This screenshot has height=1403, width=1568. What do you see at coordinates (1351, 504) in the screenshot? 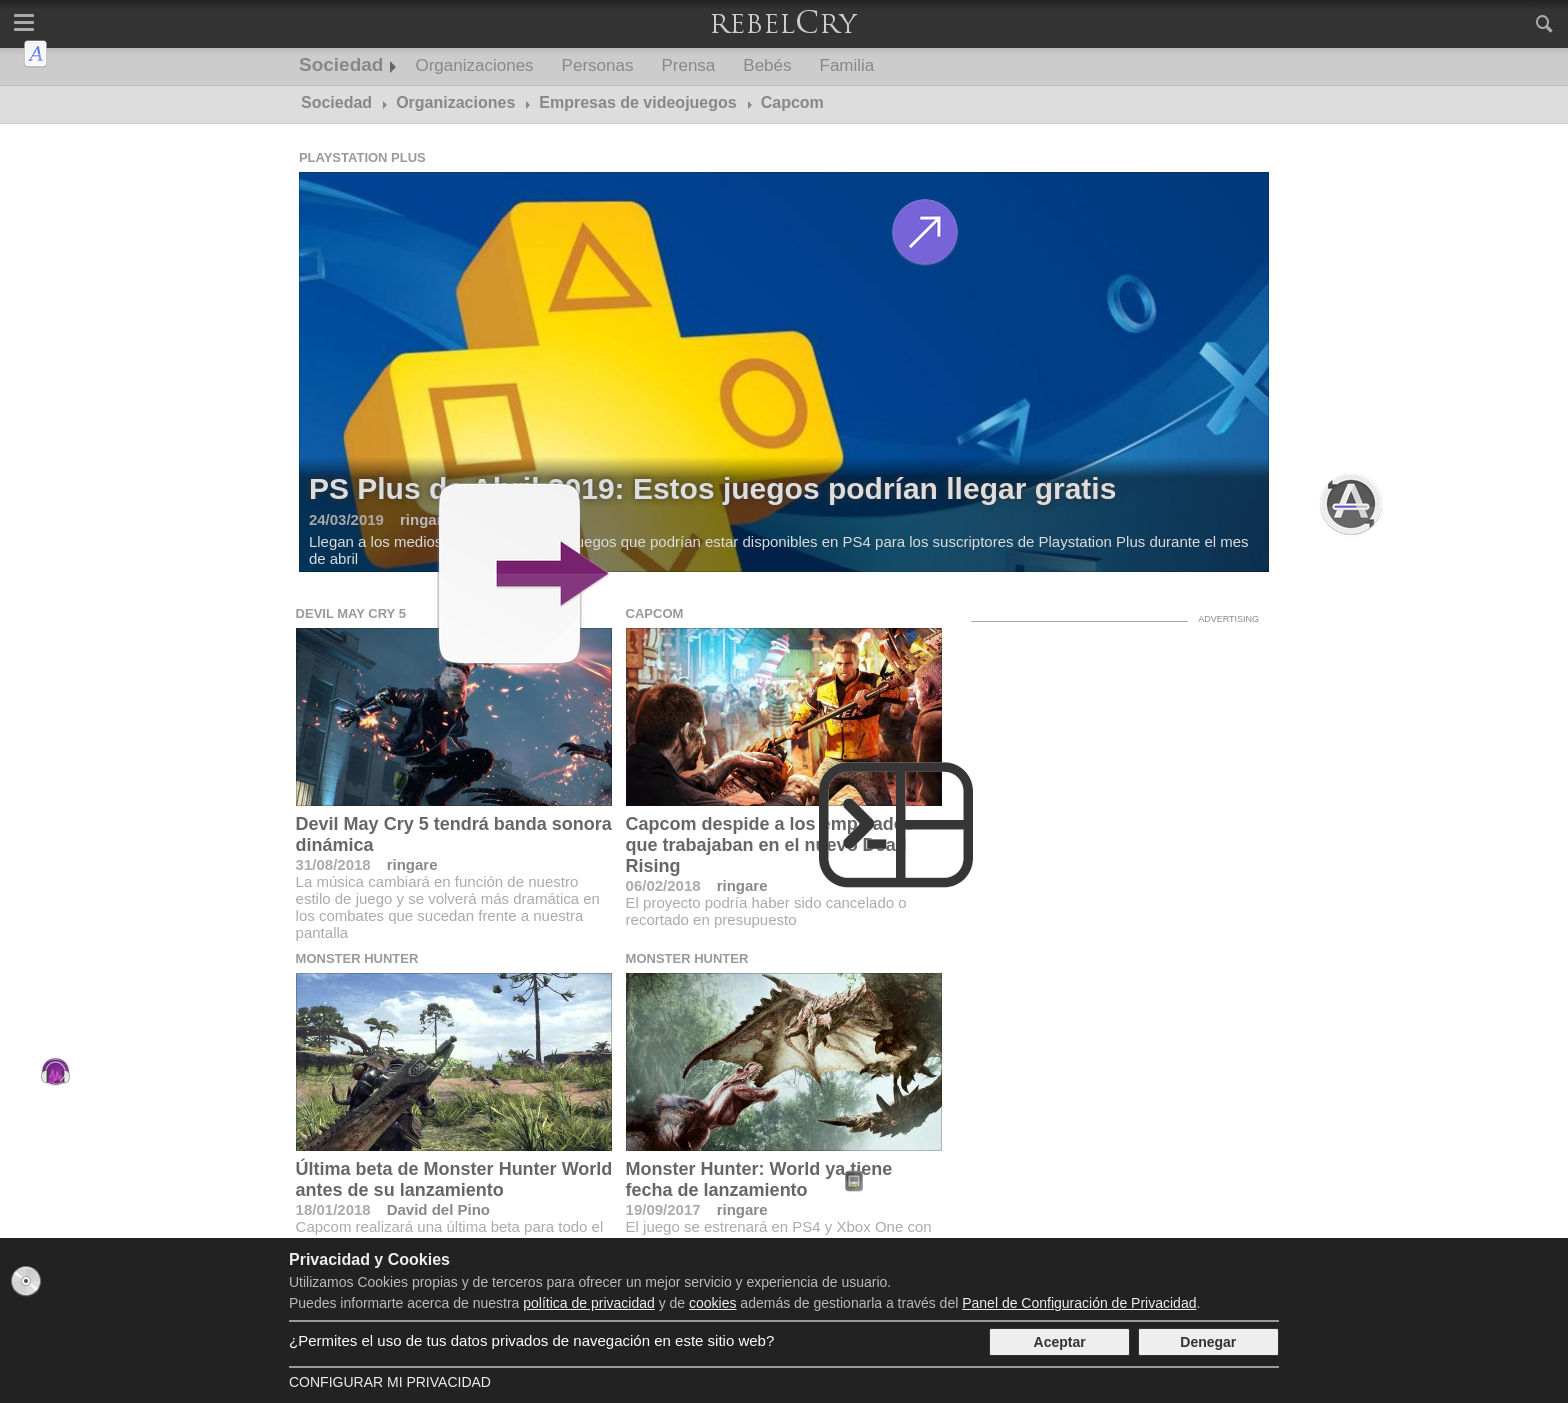
I see `check for available software updates` at bounding box center [1351, 504].